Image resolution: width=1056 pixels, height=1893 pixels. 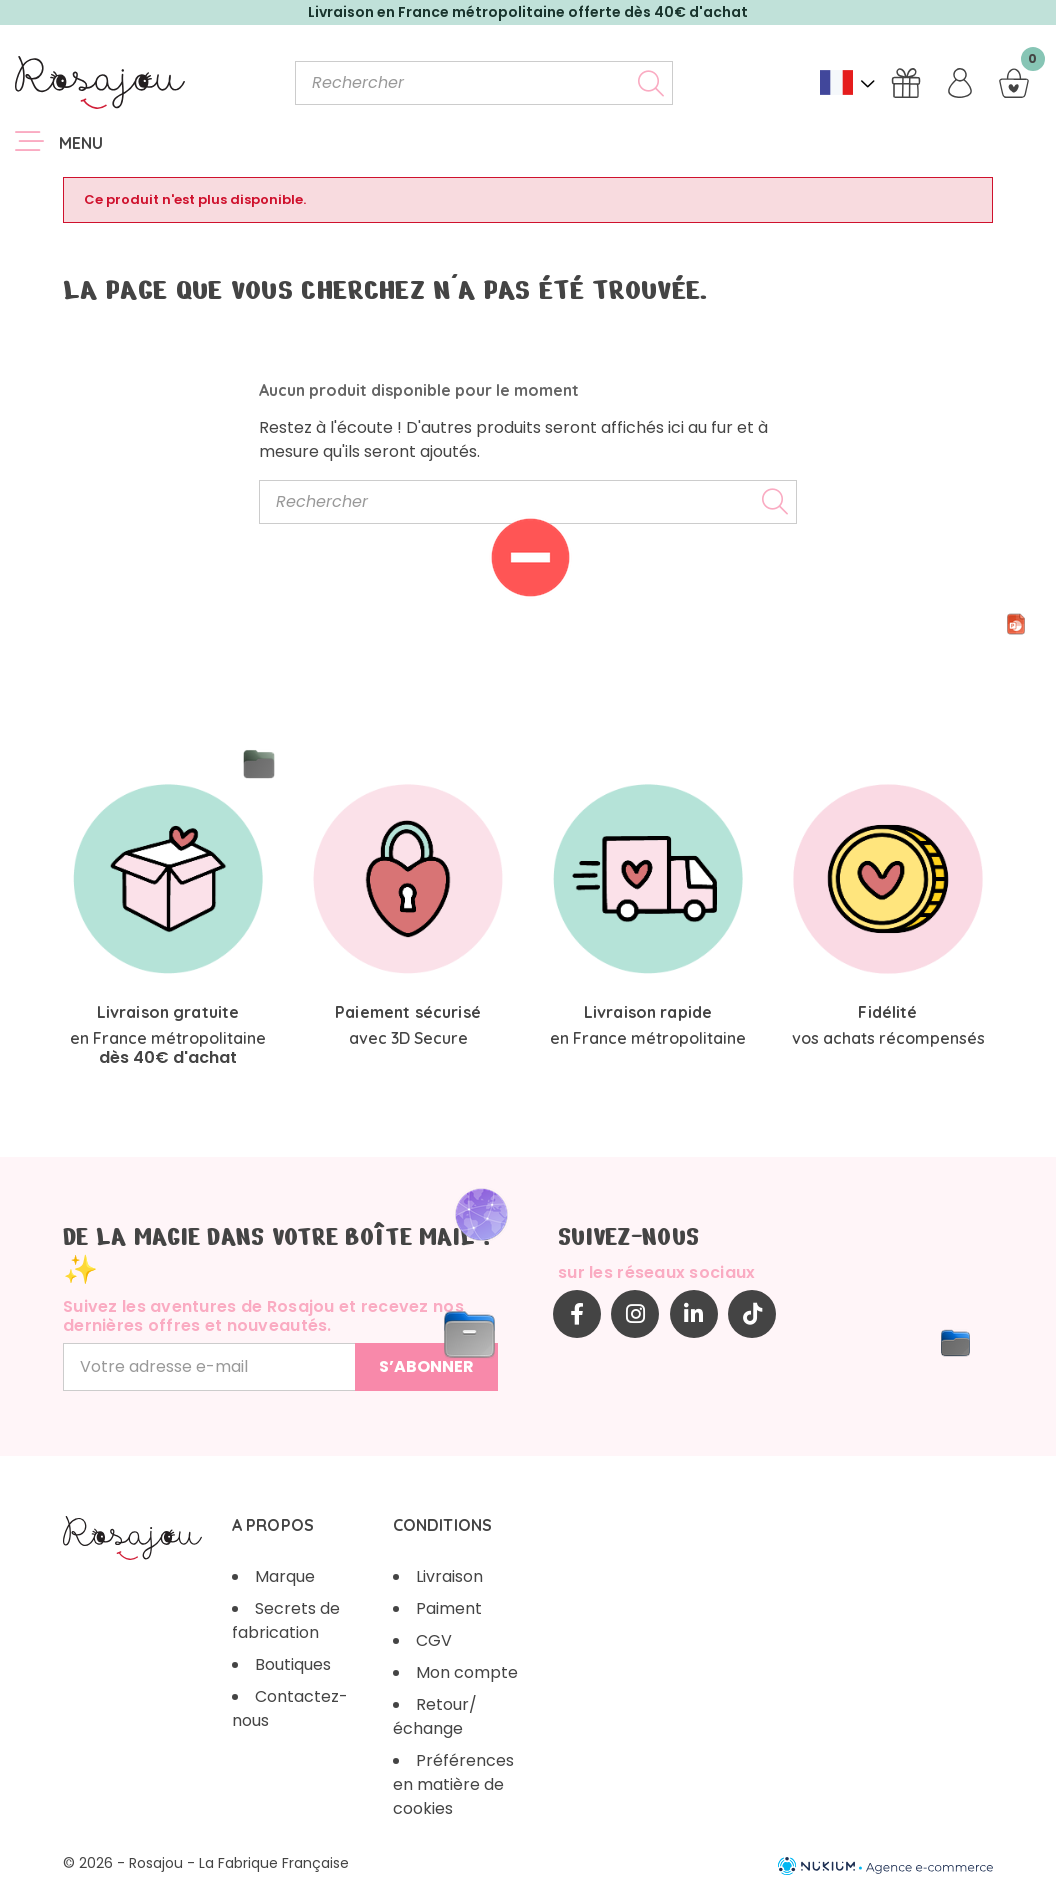 I want to click on open the file manager application, so click(x=469, y=1334).